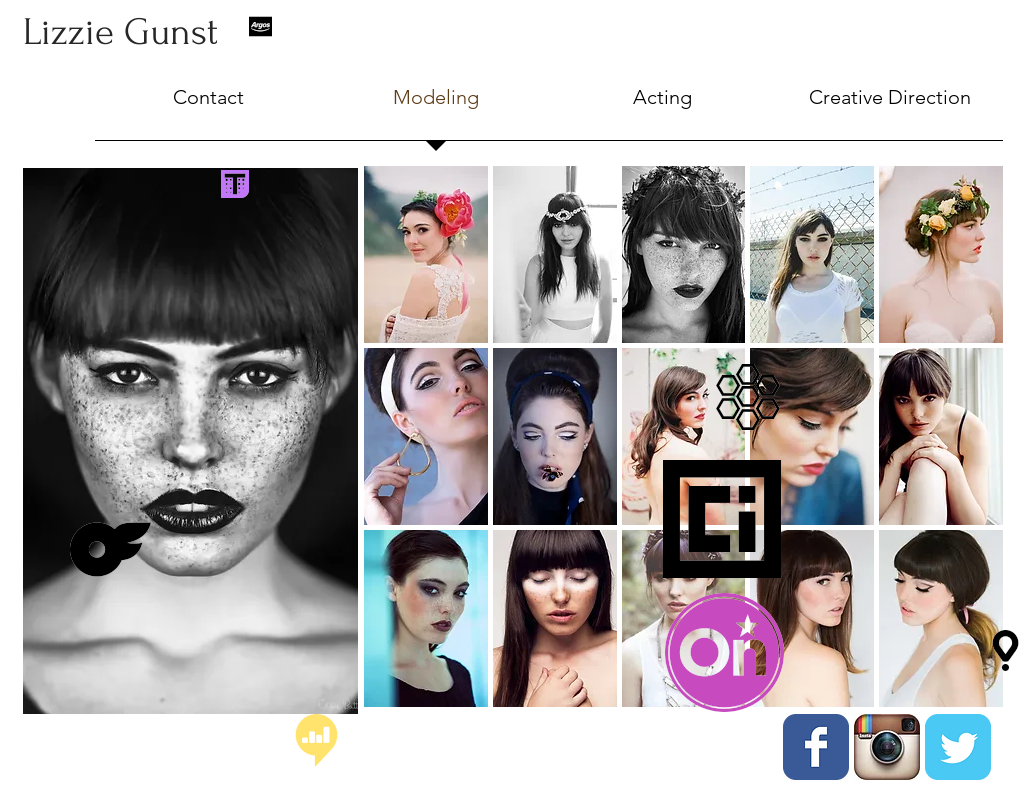  Describe the element at coordinates (260, 26) in the screenshot. I see `Argos retailer logo` at that location.